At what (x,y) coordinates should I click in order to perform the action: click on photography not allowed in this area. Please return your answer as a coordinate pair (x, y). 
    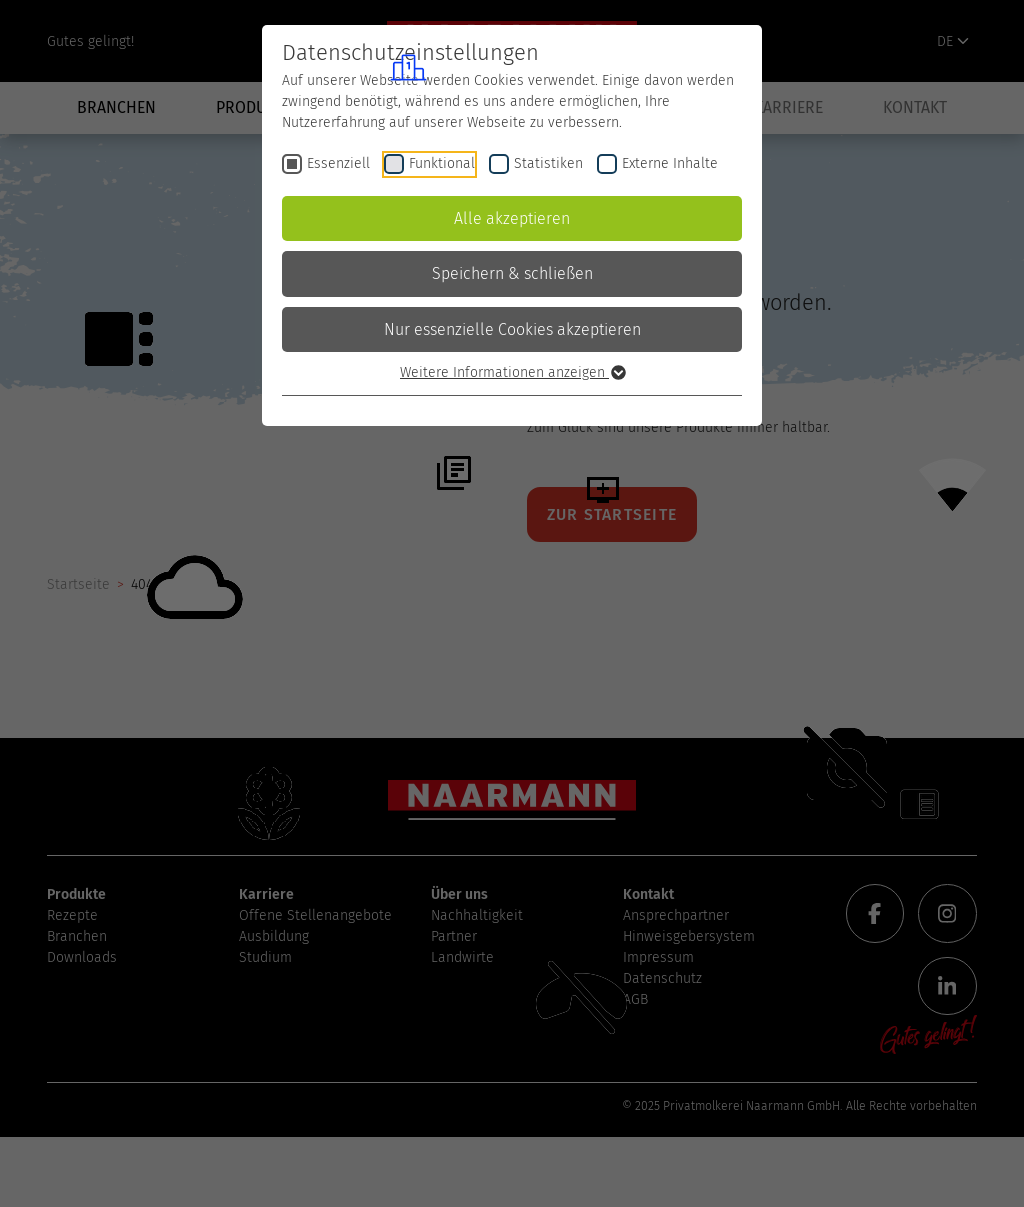
    Looking at the image, I should click on (847, 764).